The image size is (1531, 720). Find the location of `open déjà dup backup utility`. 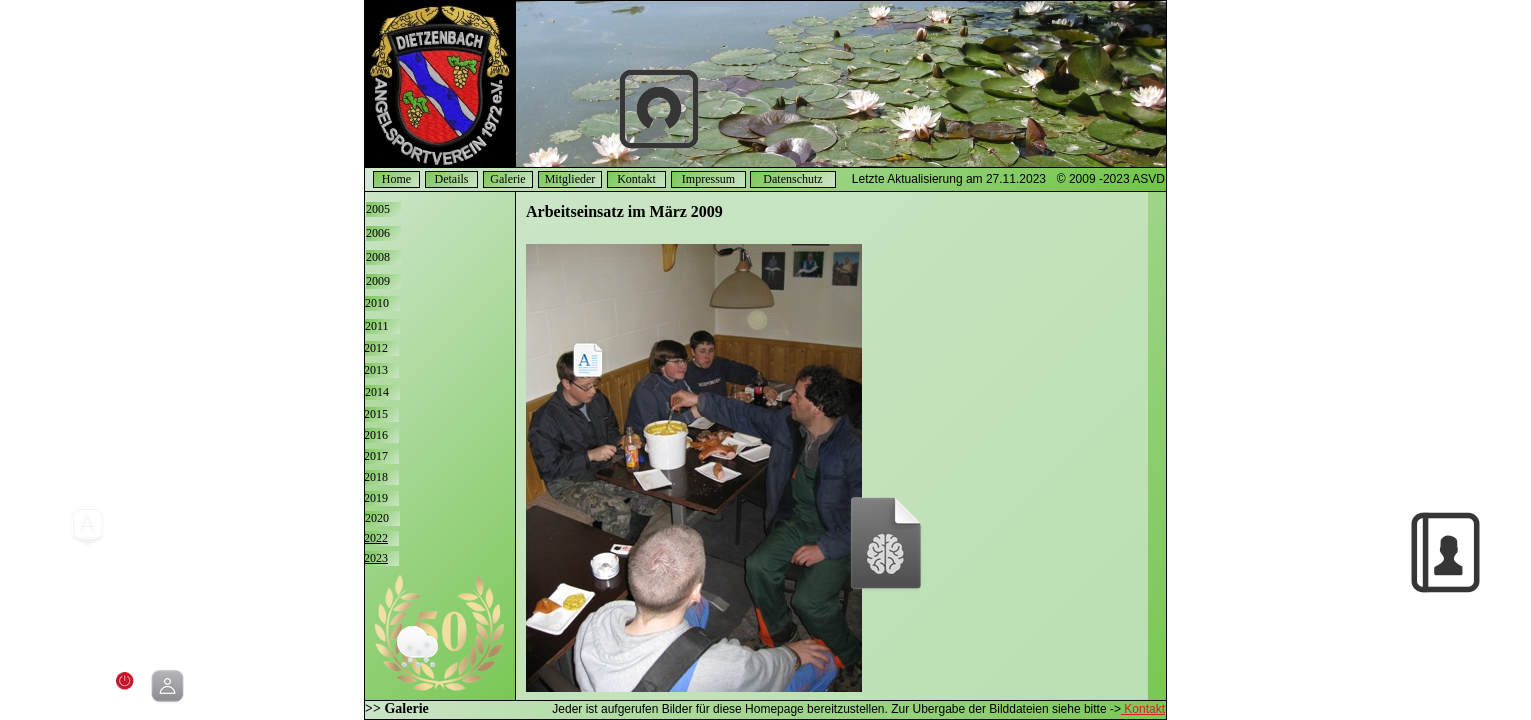

open déjà dup backup utility is located at coordinates (659, 109).